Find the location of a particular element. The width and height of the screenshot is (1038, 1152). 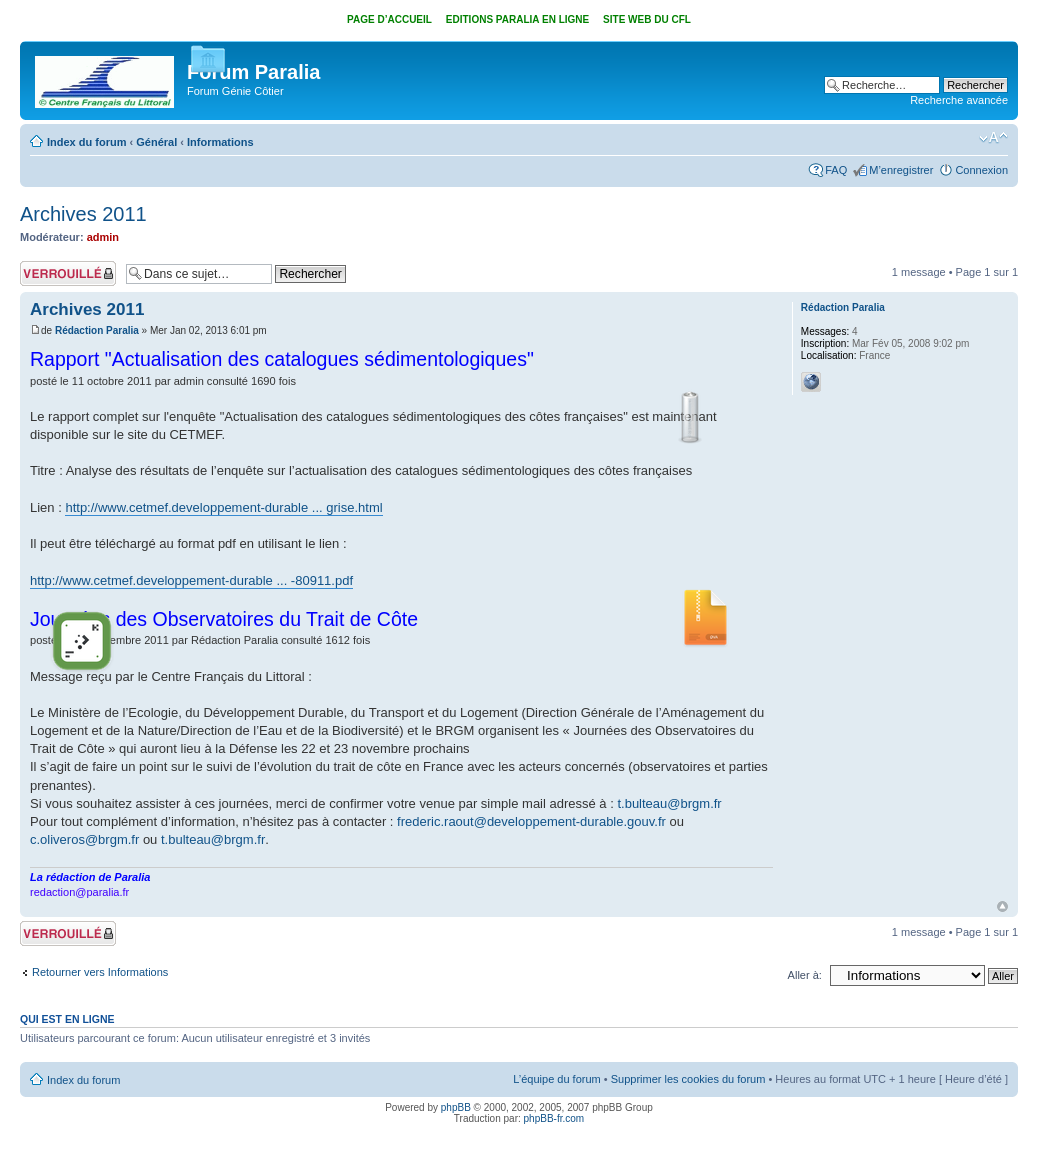

open virtual appliance file for import into VirtualBox is located at coordinates (705, 618).